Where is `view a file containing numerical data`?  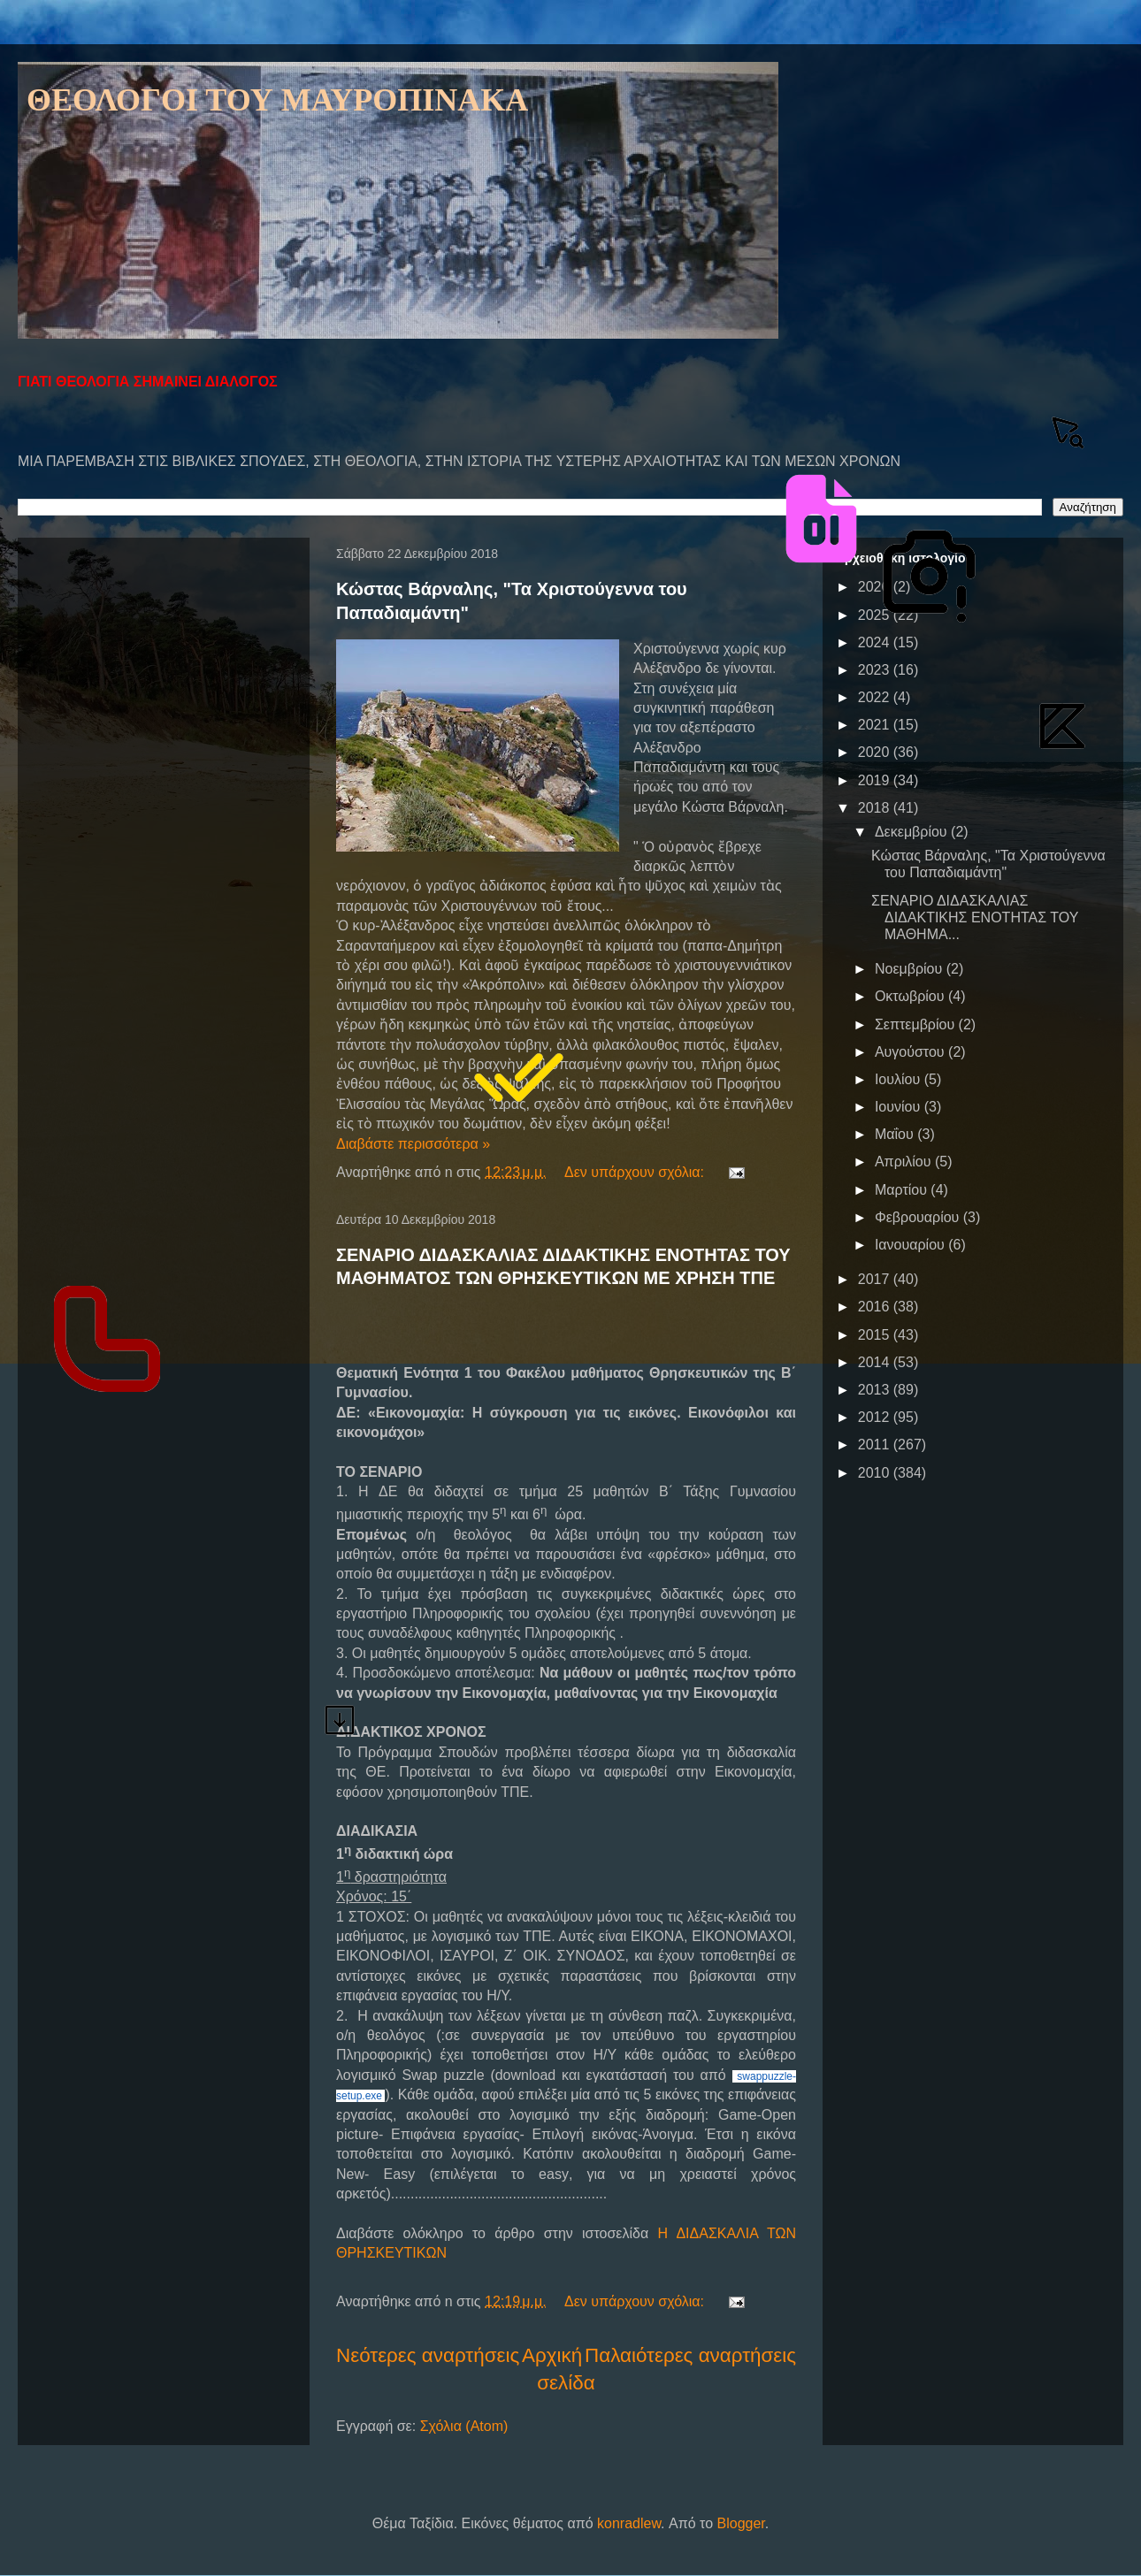 view a file containing numerical data is located at coordinates (821, 518).